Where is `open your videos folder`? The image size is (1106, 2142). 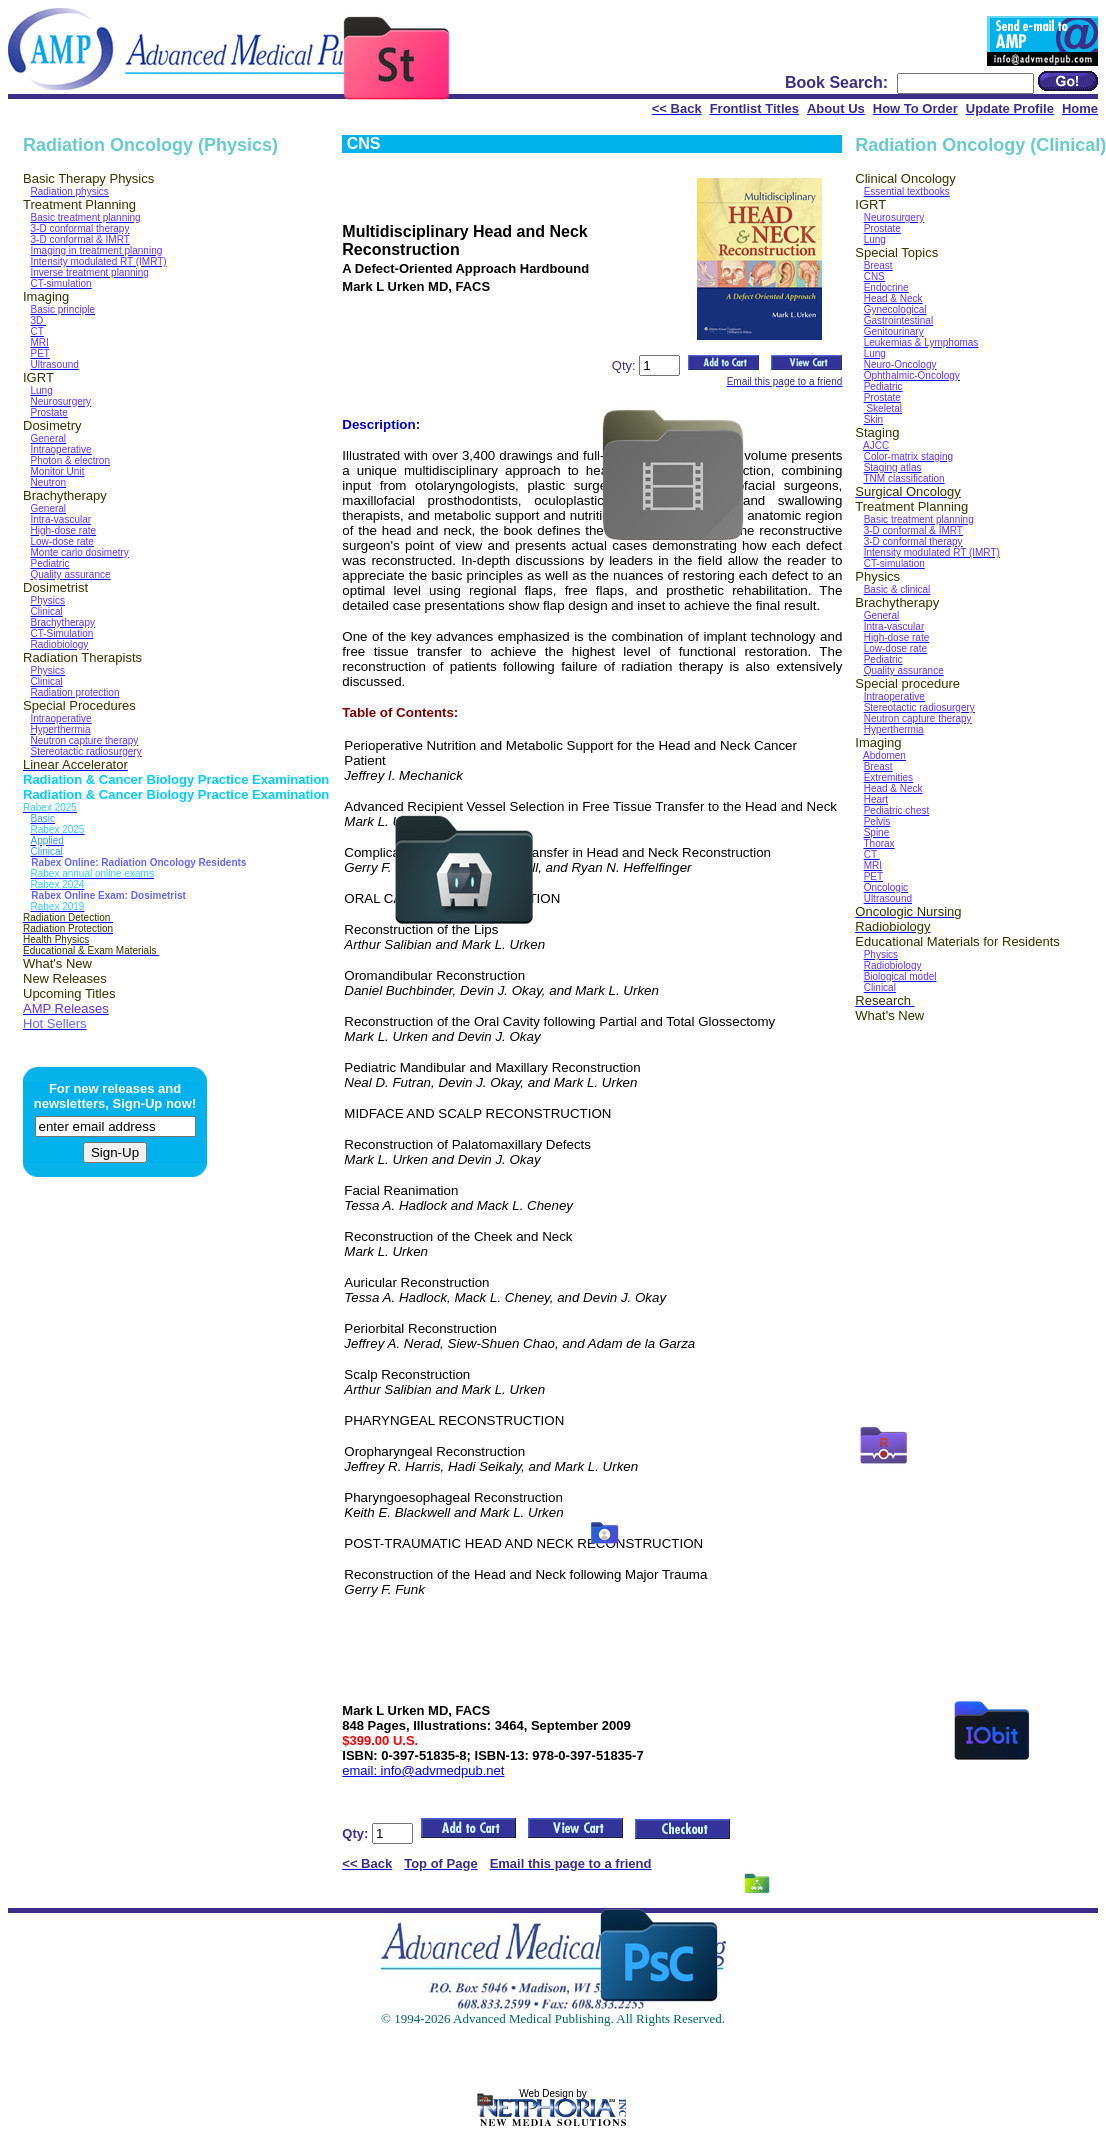
open your videos folder is located at coordinates (673, 475).